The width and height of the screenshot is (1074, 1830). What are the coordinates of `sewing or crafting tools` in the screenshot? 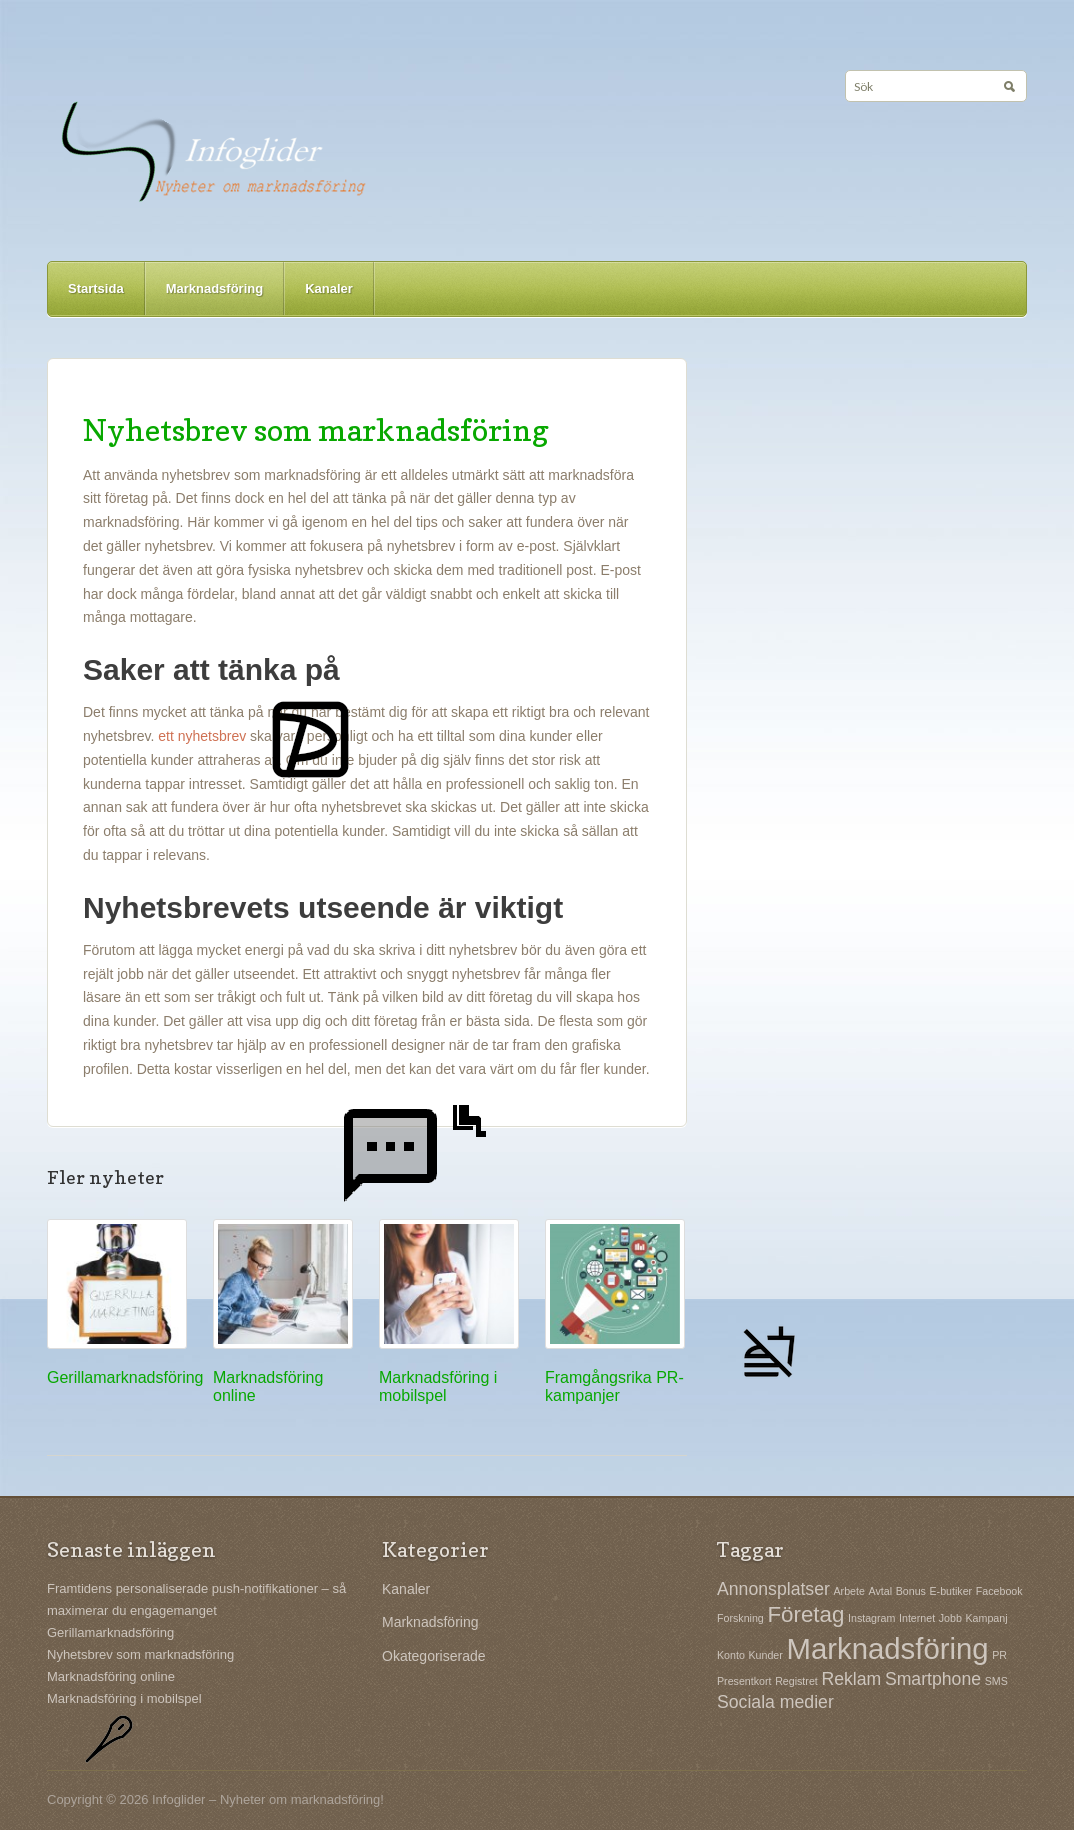 It's located at (109, 1739).